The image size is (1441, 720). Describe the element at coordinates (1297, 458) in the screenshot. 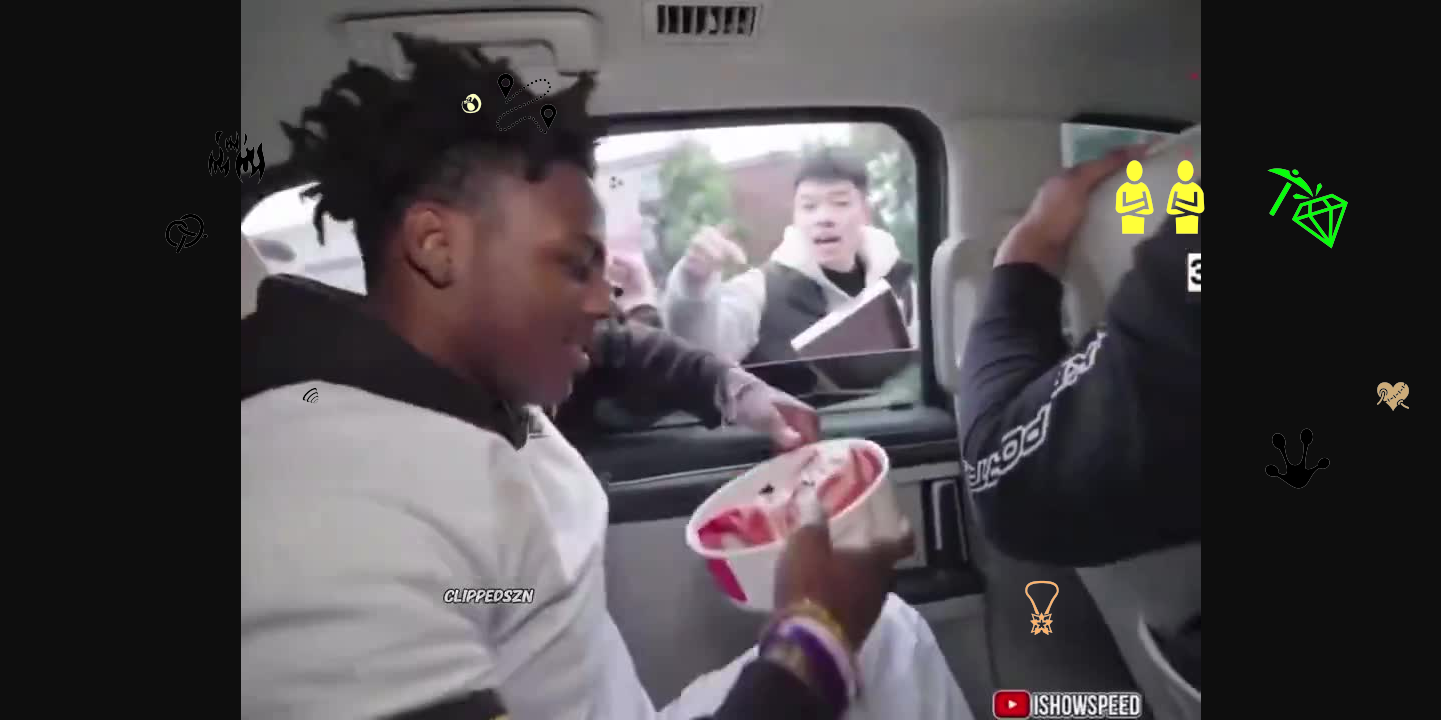

I see `amphibian or frog-related game element` at that location.